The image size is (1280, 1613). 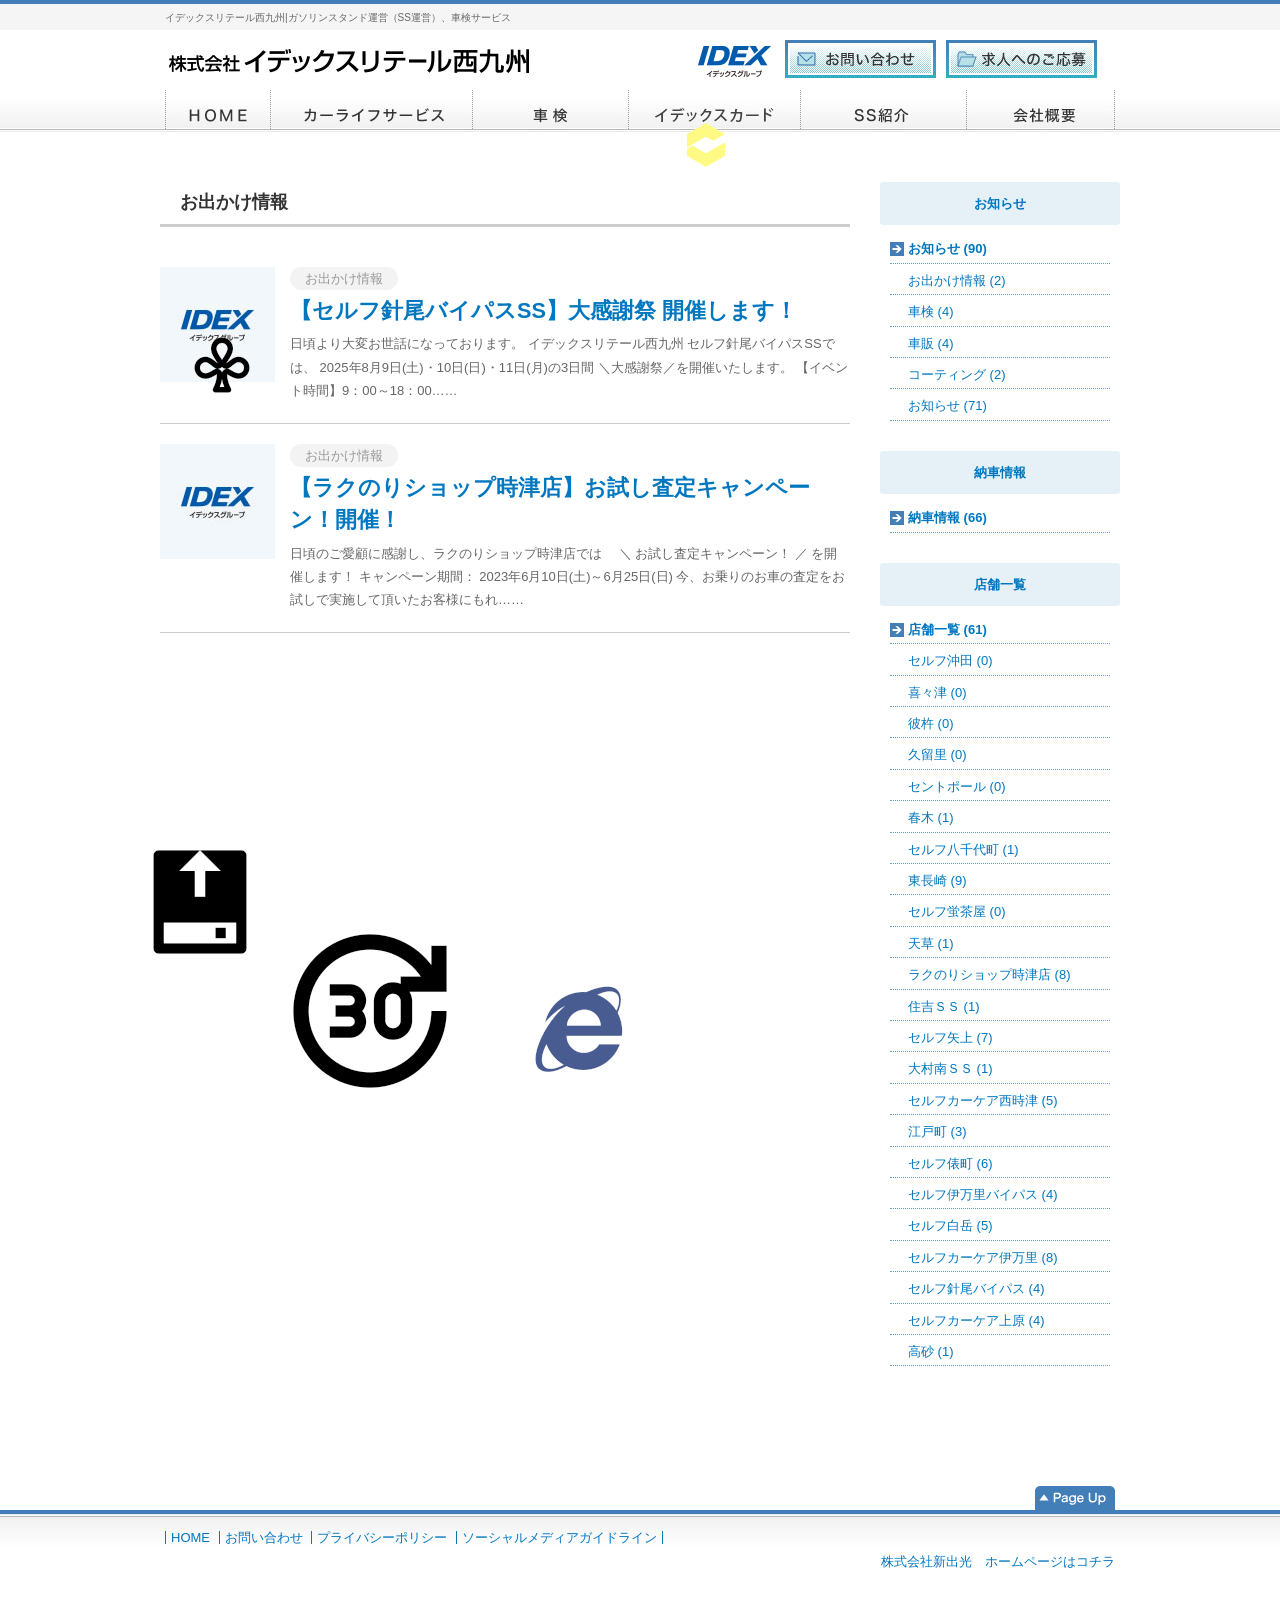 I want to click on uninstall an application, so click(x=200, y=902).